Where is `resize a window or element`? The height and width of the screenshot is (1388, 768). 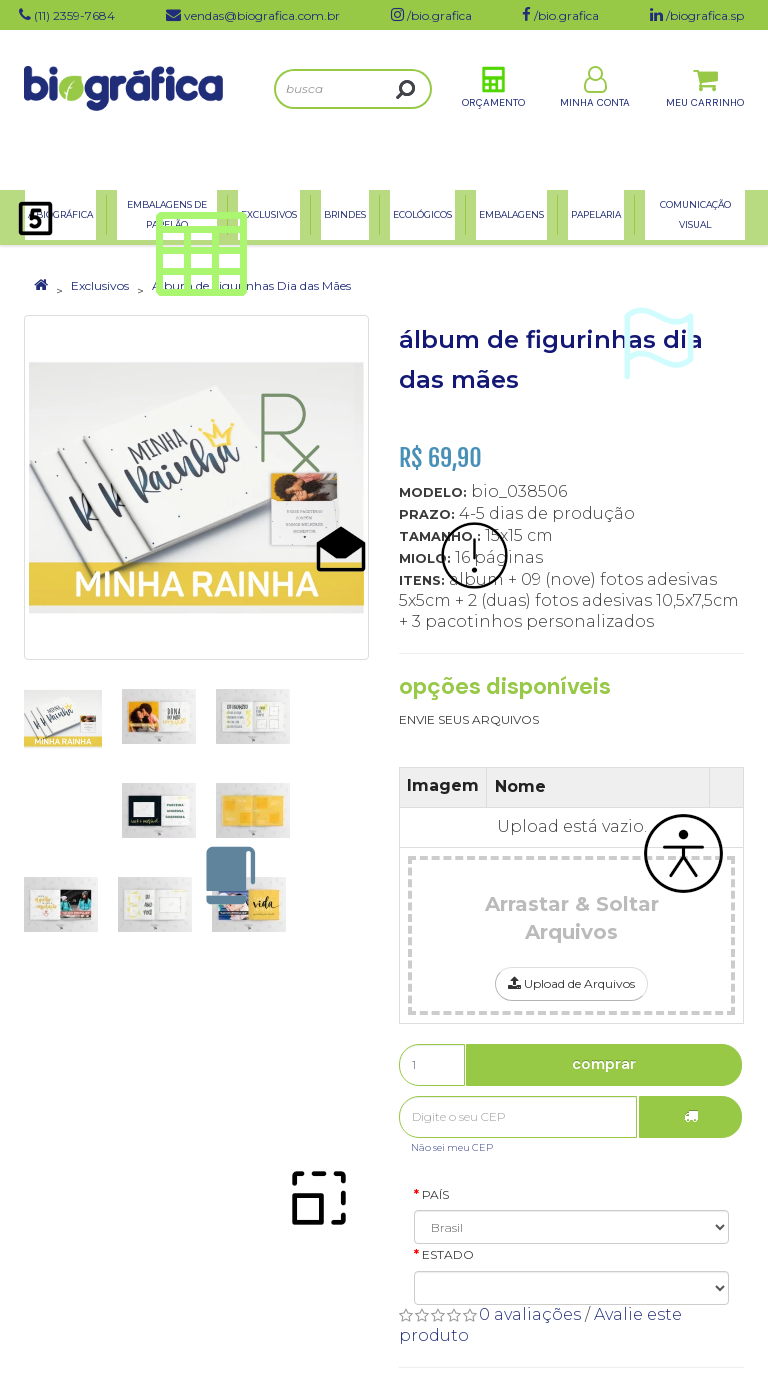
resize a window or element is located at coordinates (319, 1198).